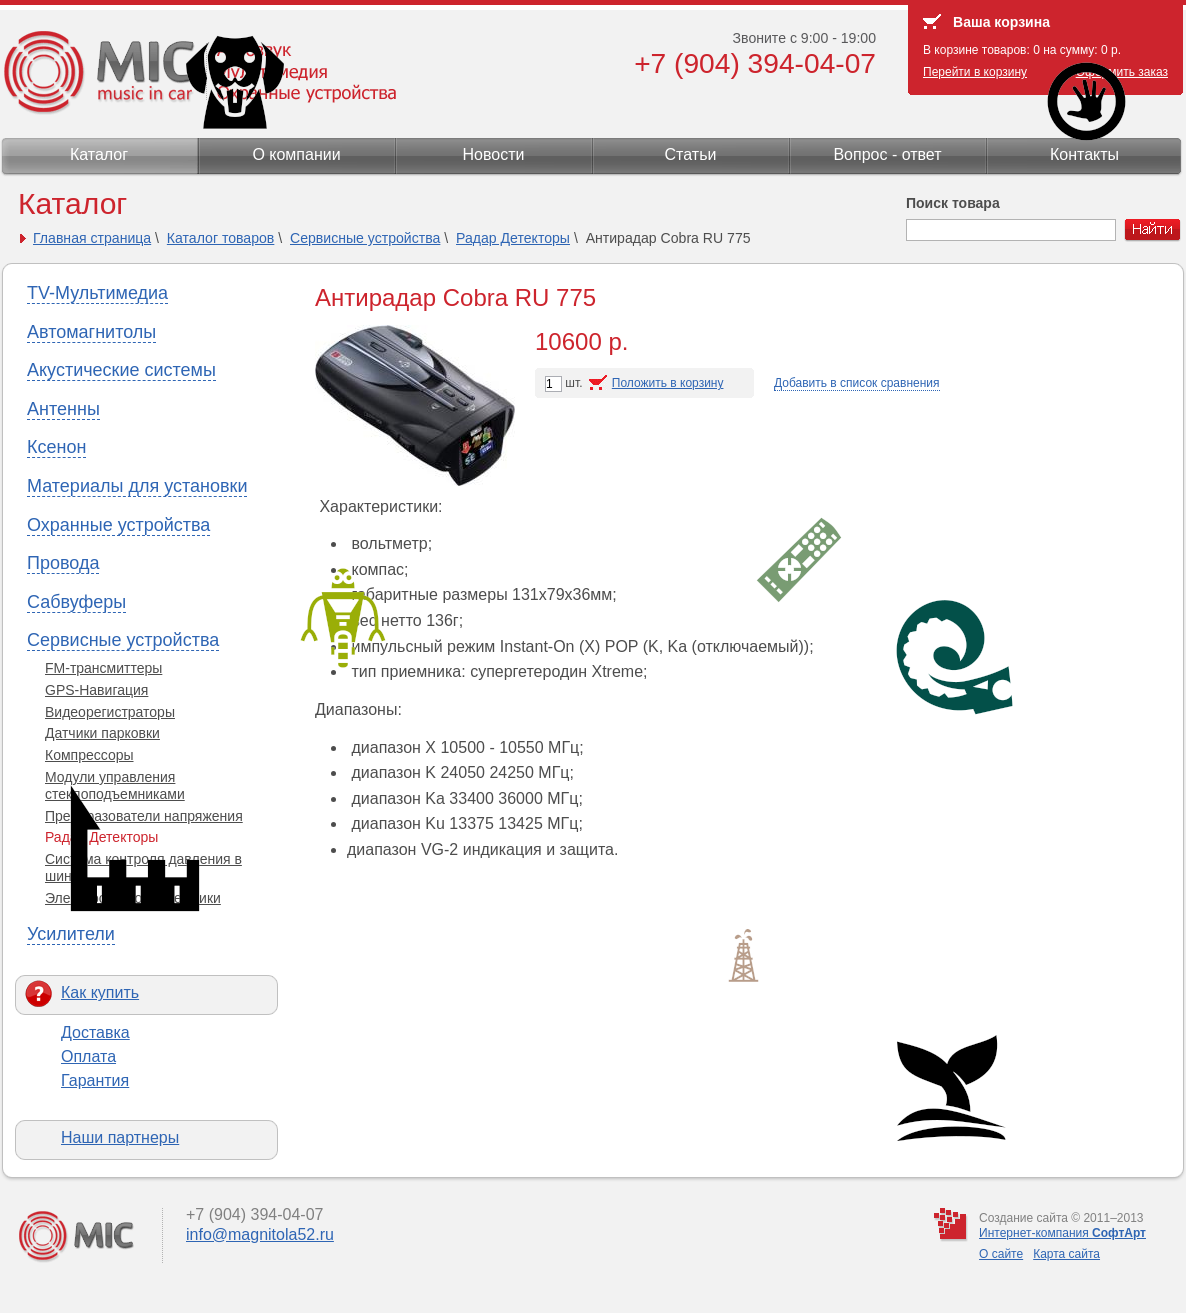  What do you see at coordinates (135, 847) in the screenshot?
I see `view castle or fortress in game` at bounding box center [135, 847].